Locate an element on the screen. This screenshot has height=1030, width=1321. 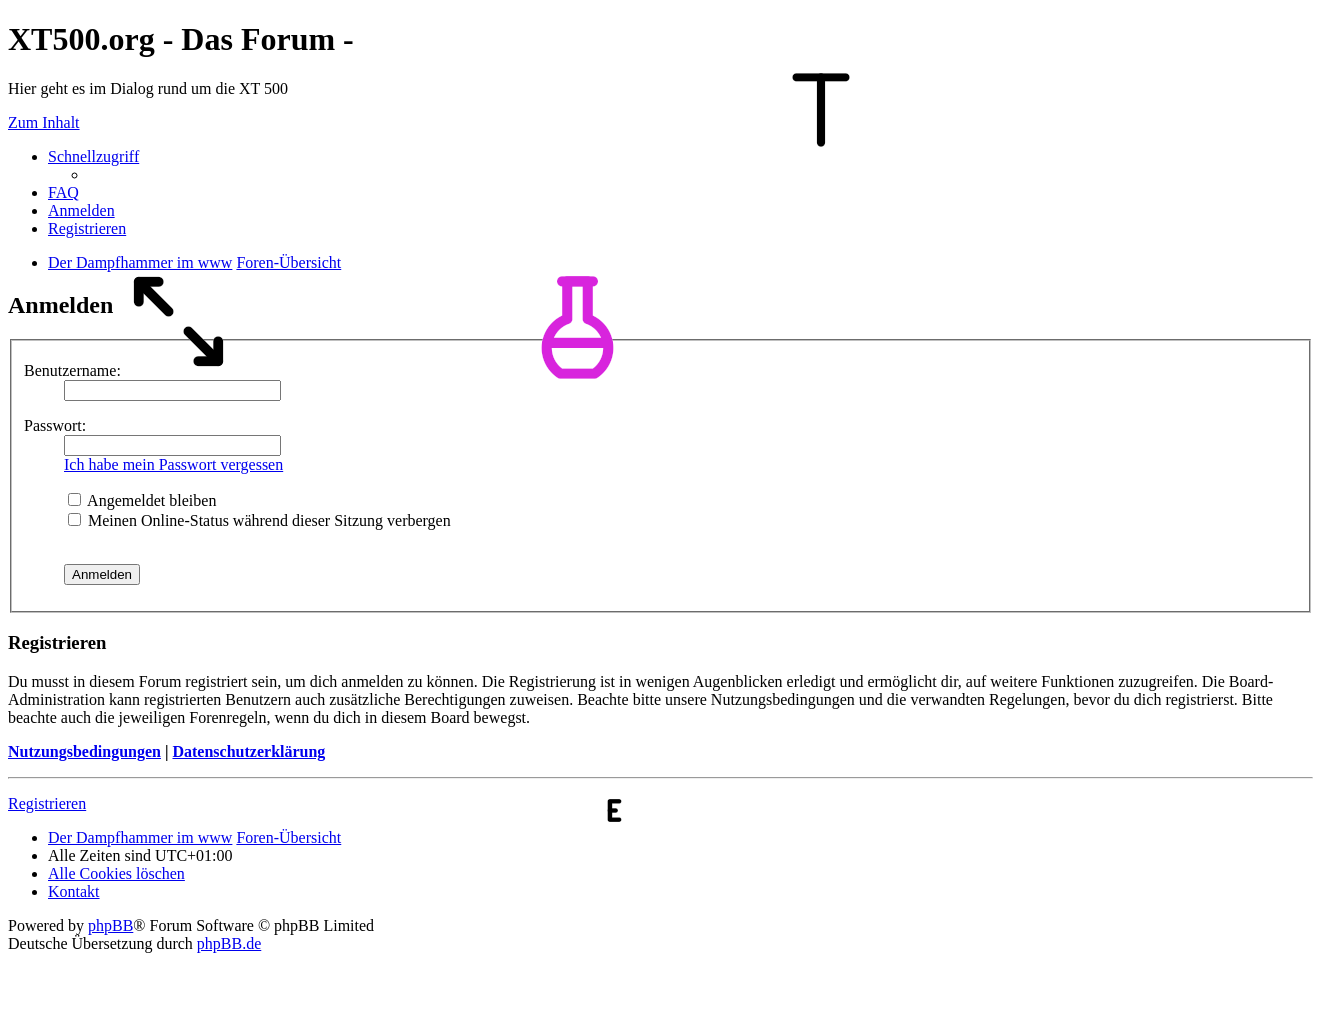
indicates edge network connectivity status is located at coordinates (614, 810).